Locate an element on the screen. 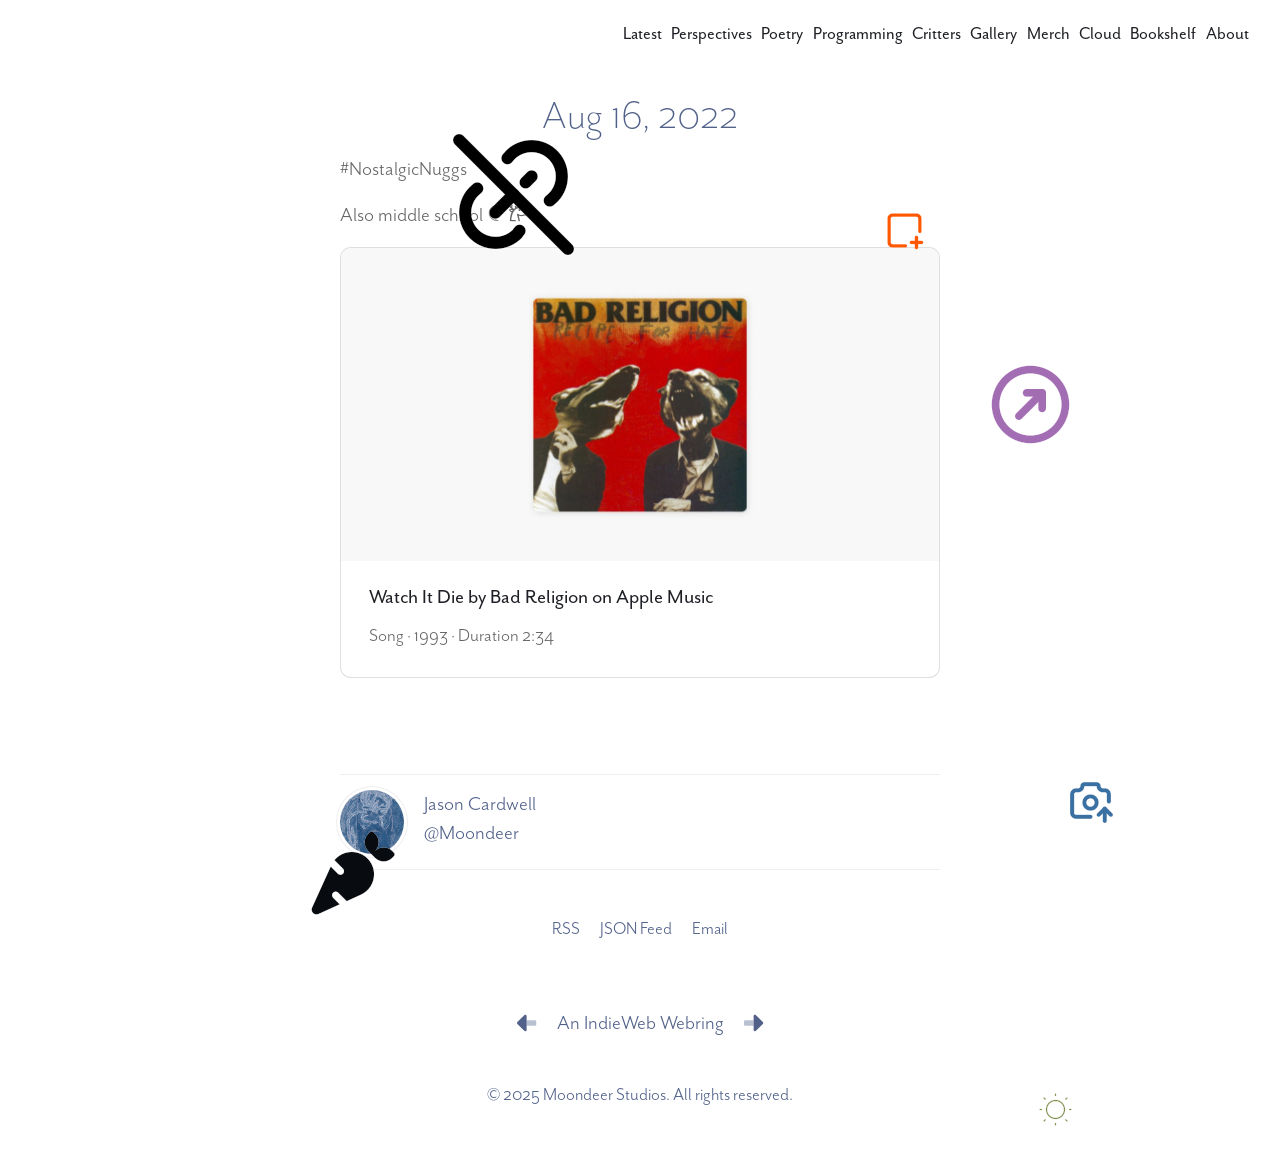 This screenshot has width=1280, height=1175. unlink or disconnect a linked item is located at coordinates (513, 194).